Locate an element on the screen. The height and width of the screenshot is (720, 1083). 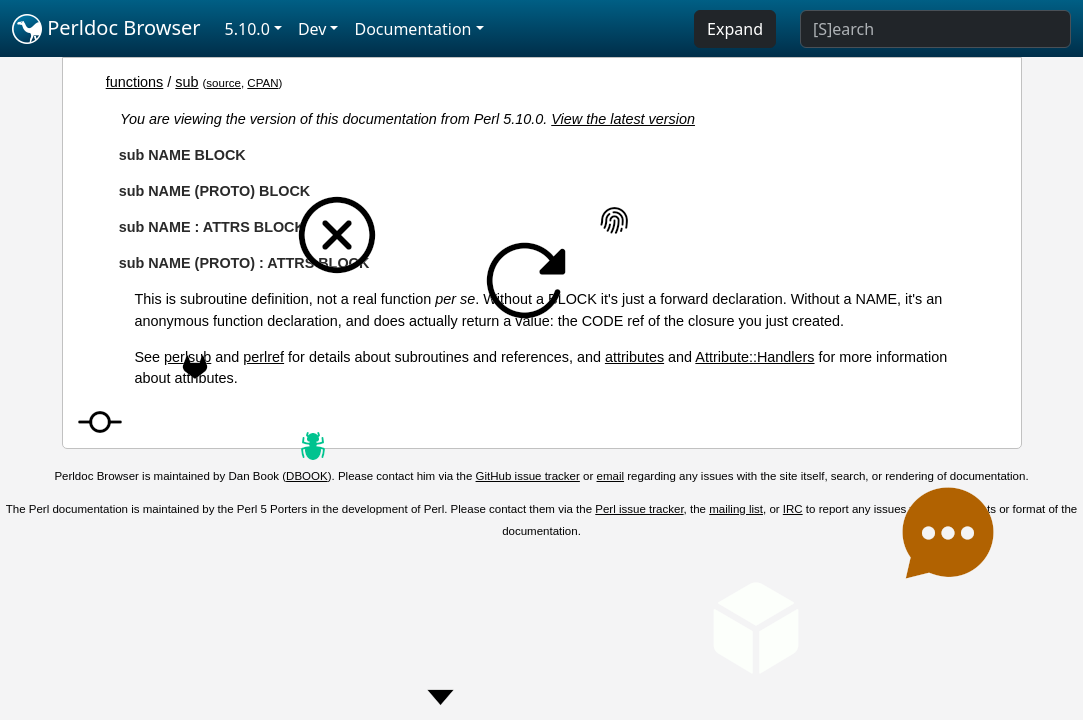
open chat or messaging is located at coordinates (948, 533).